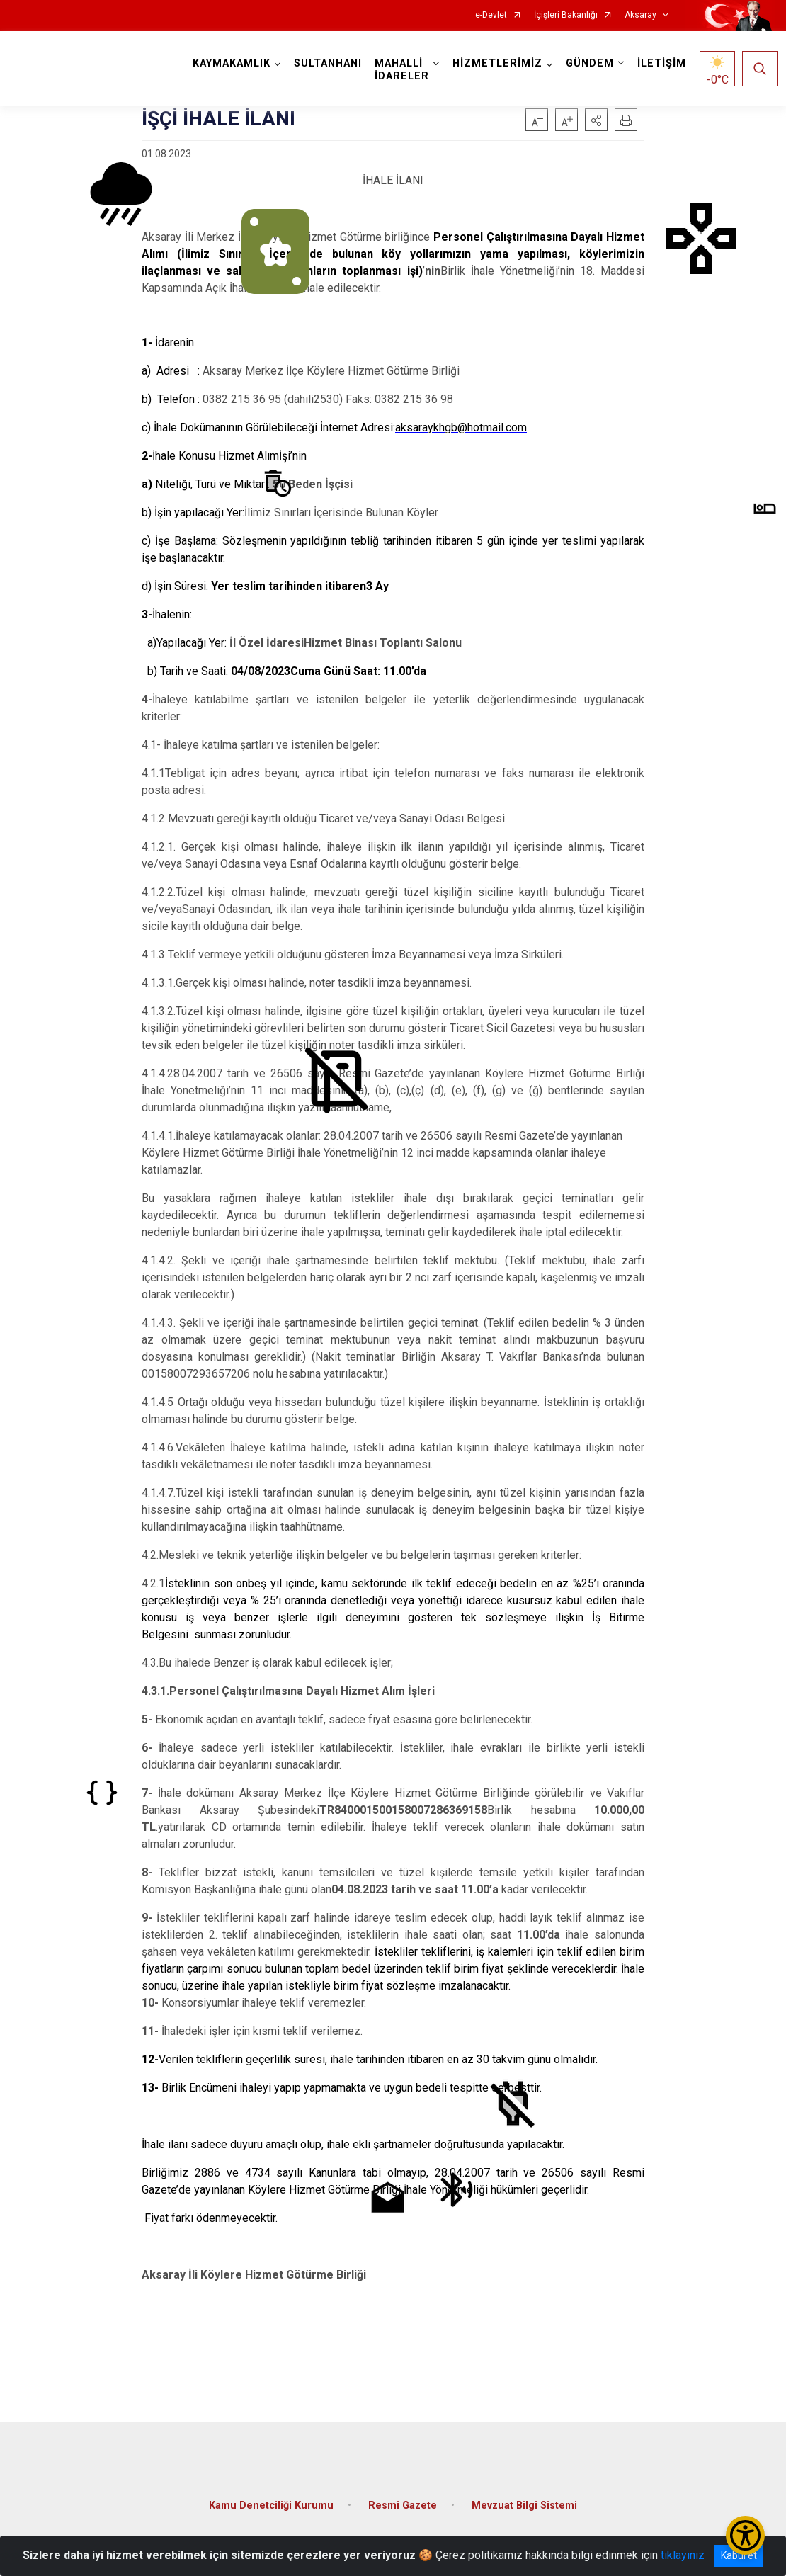  I want to click on access gaming features or controls, so click(701, 239).